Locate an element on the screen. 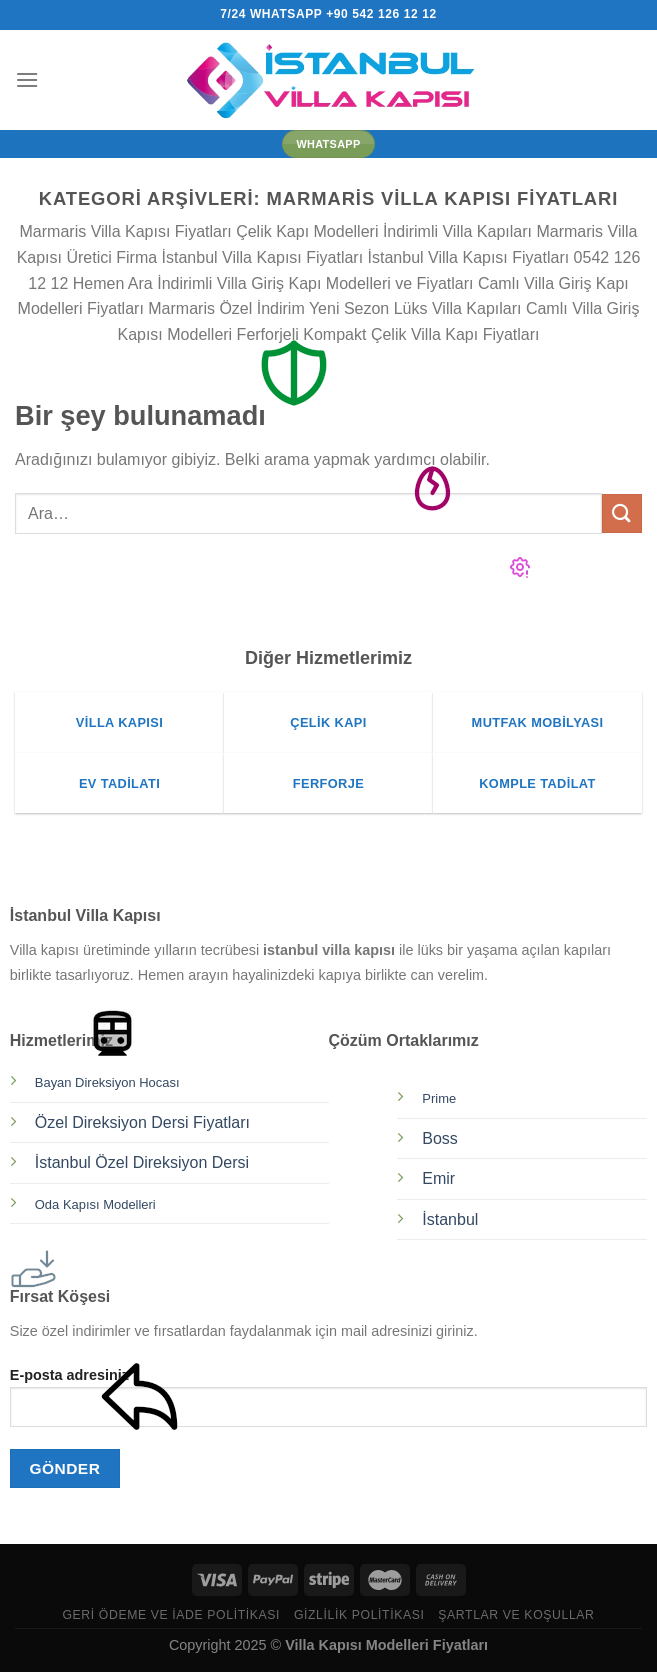 The height and width of the screenshot is (1672, 657). get public transit directions is located at coordinates (112, 1034).